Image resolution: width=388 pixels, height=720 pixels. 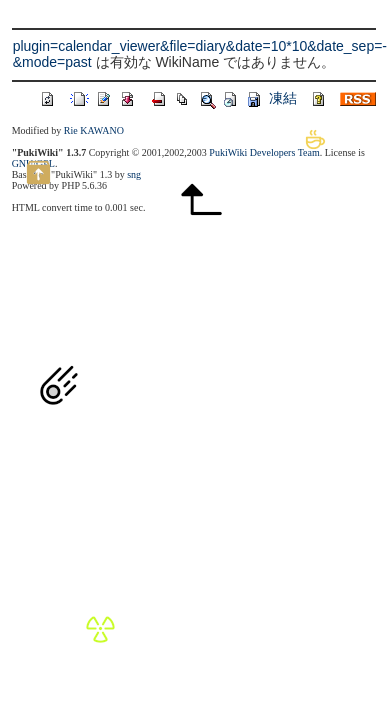 I want to click on upload file to storage, so click(x=38, y=172).